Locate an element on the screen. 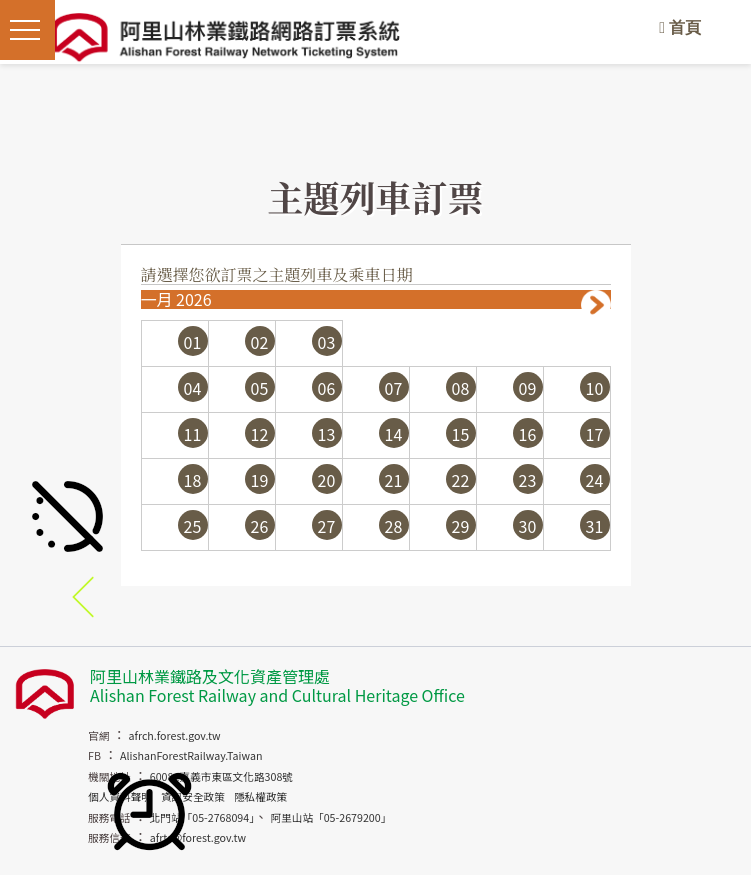 The height and width of the screenshot is (875, 751). timer or duration tracking disabled is located at coordinates (67, 516).